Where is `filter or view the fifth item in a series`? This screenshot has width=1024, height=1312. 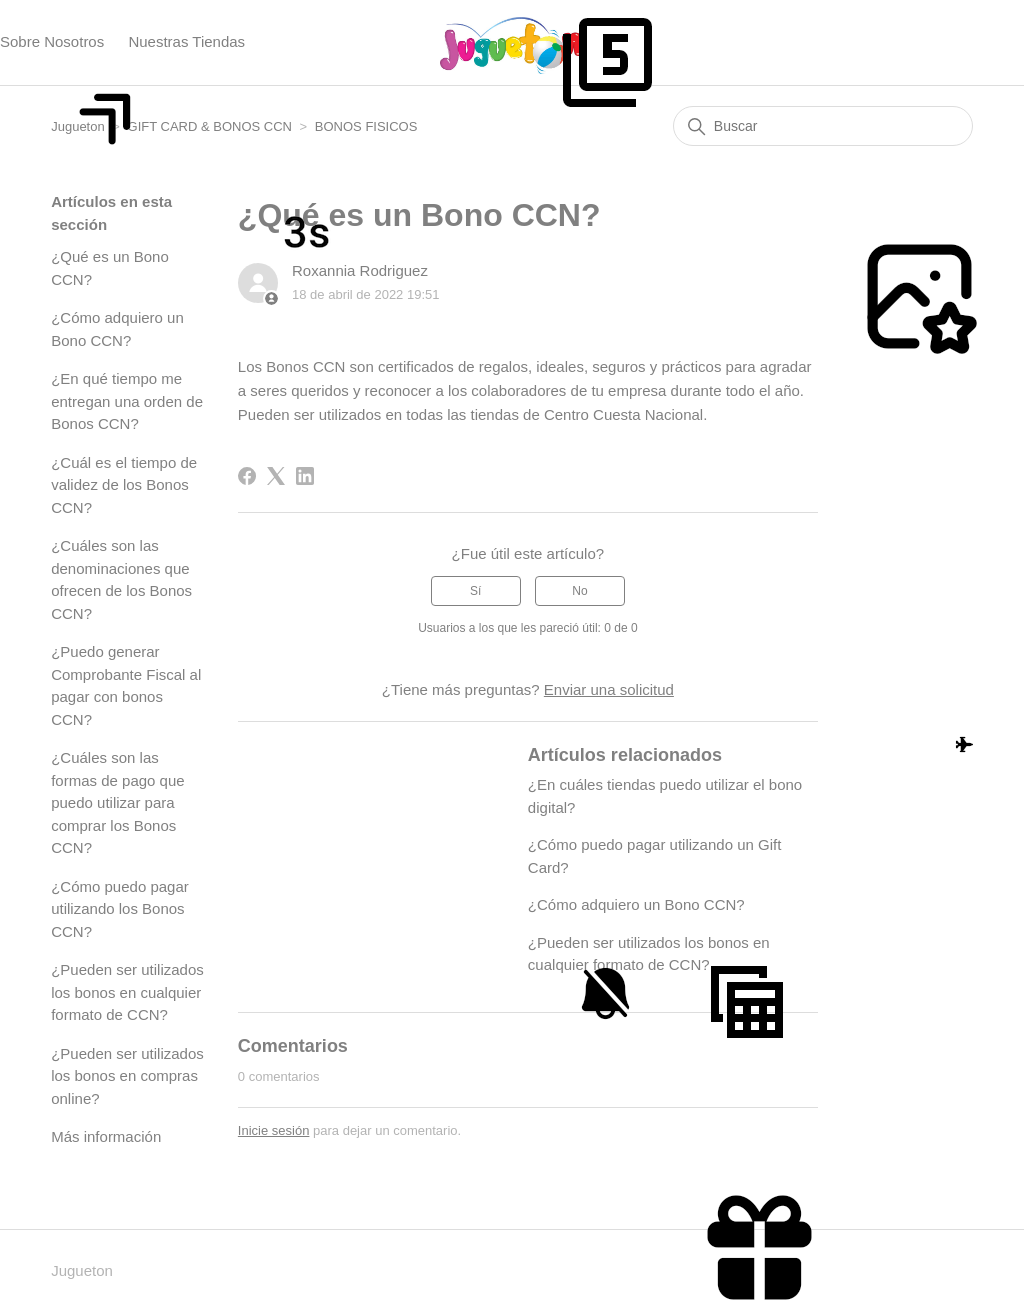
filter or view the fifth item in a series is located at coordinates (607, 62).